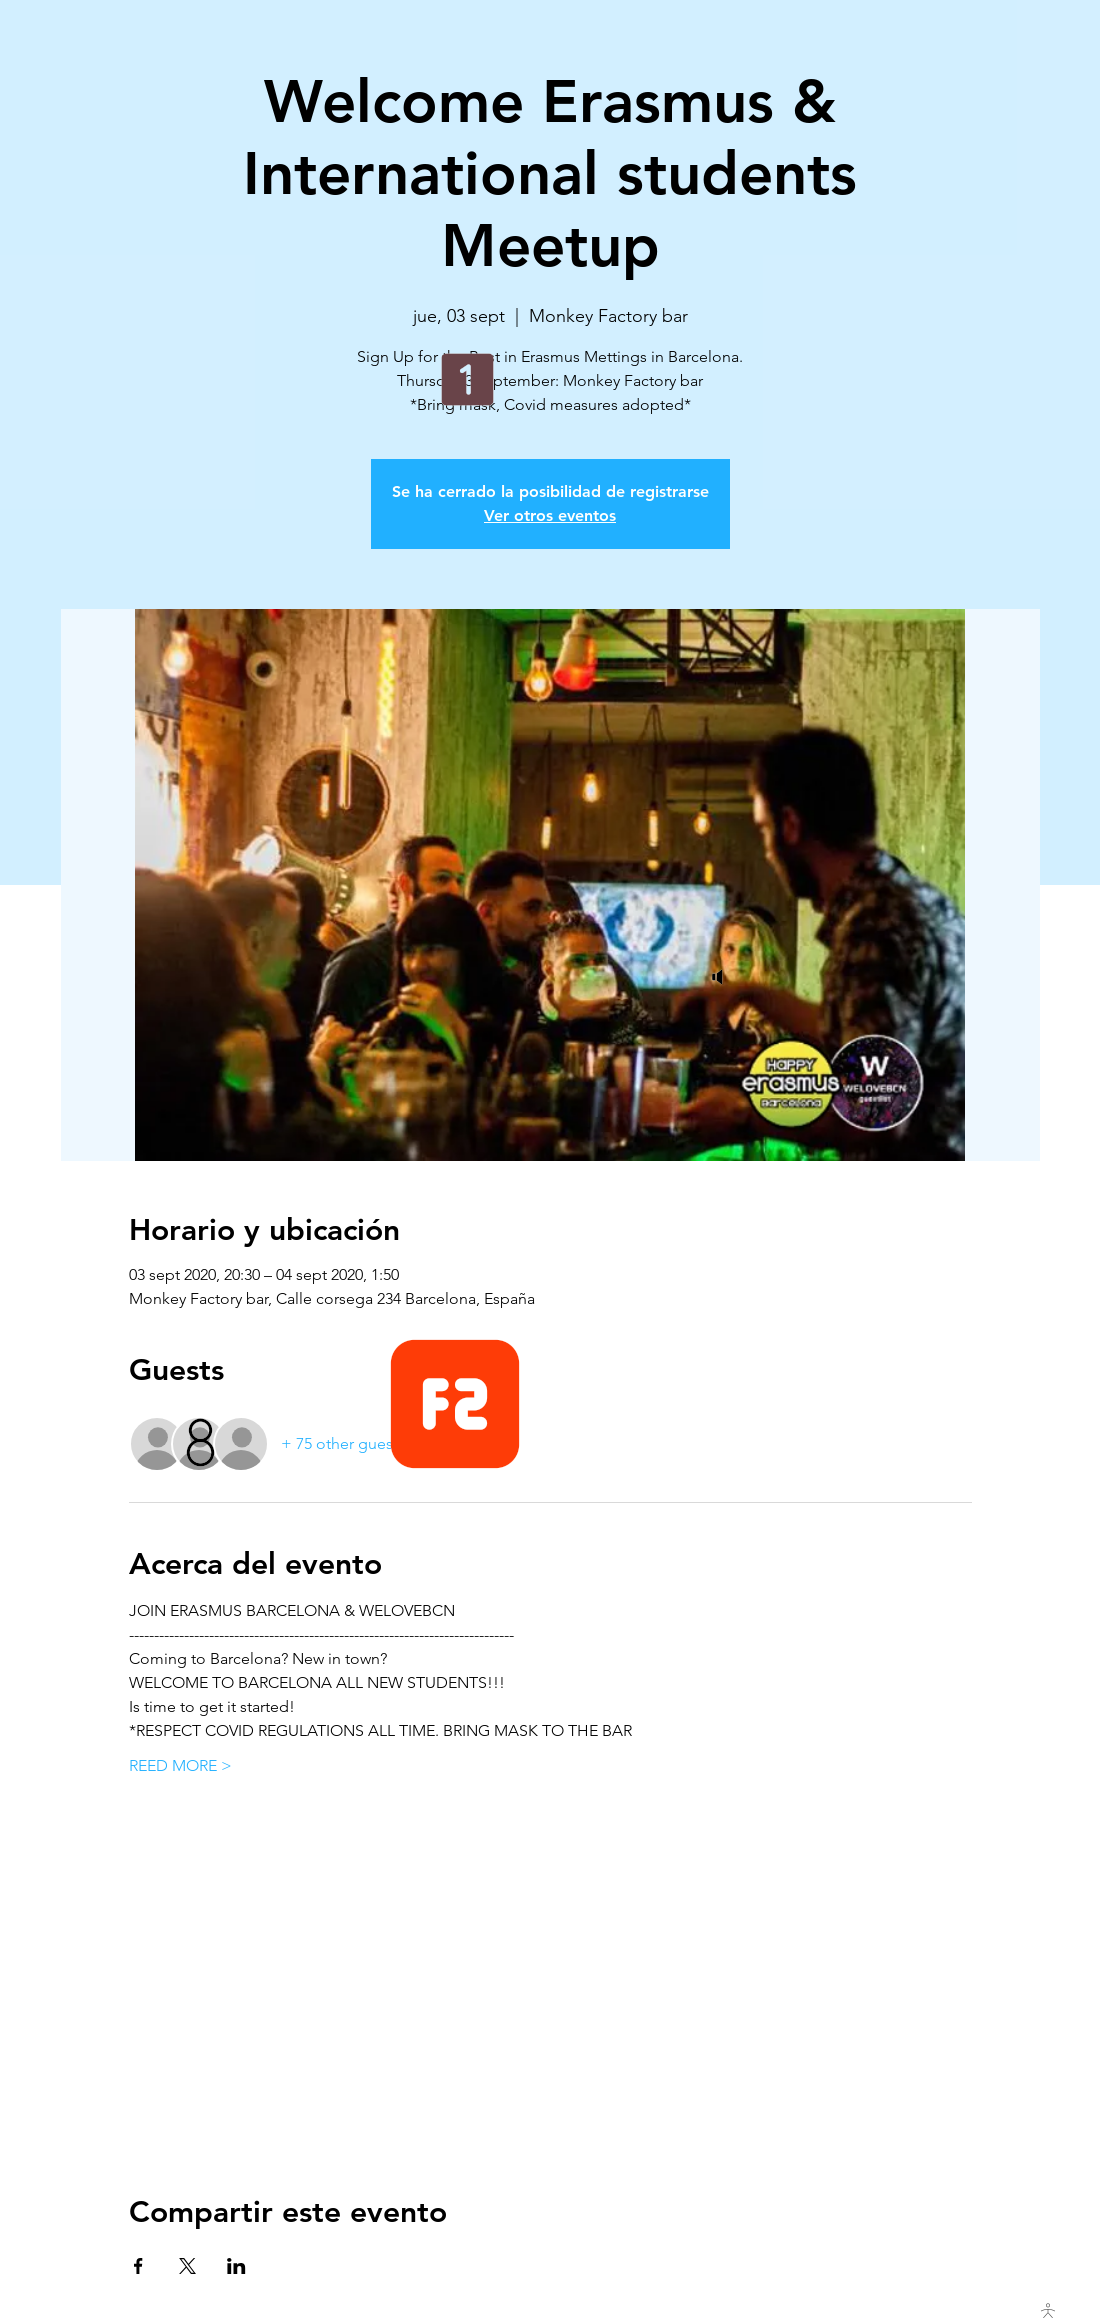 This screenshot has height=2324, width=1100. Describe the element at coordinates (720, 977) in the screenshot. I see `speaker with no volume output` at that location.